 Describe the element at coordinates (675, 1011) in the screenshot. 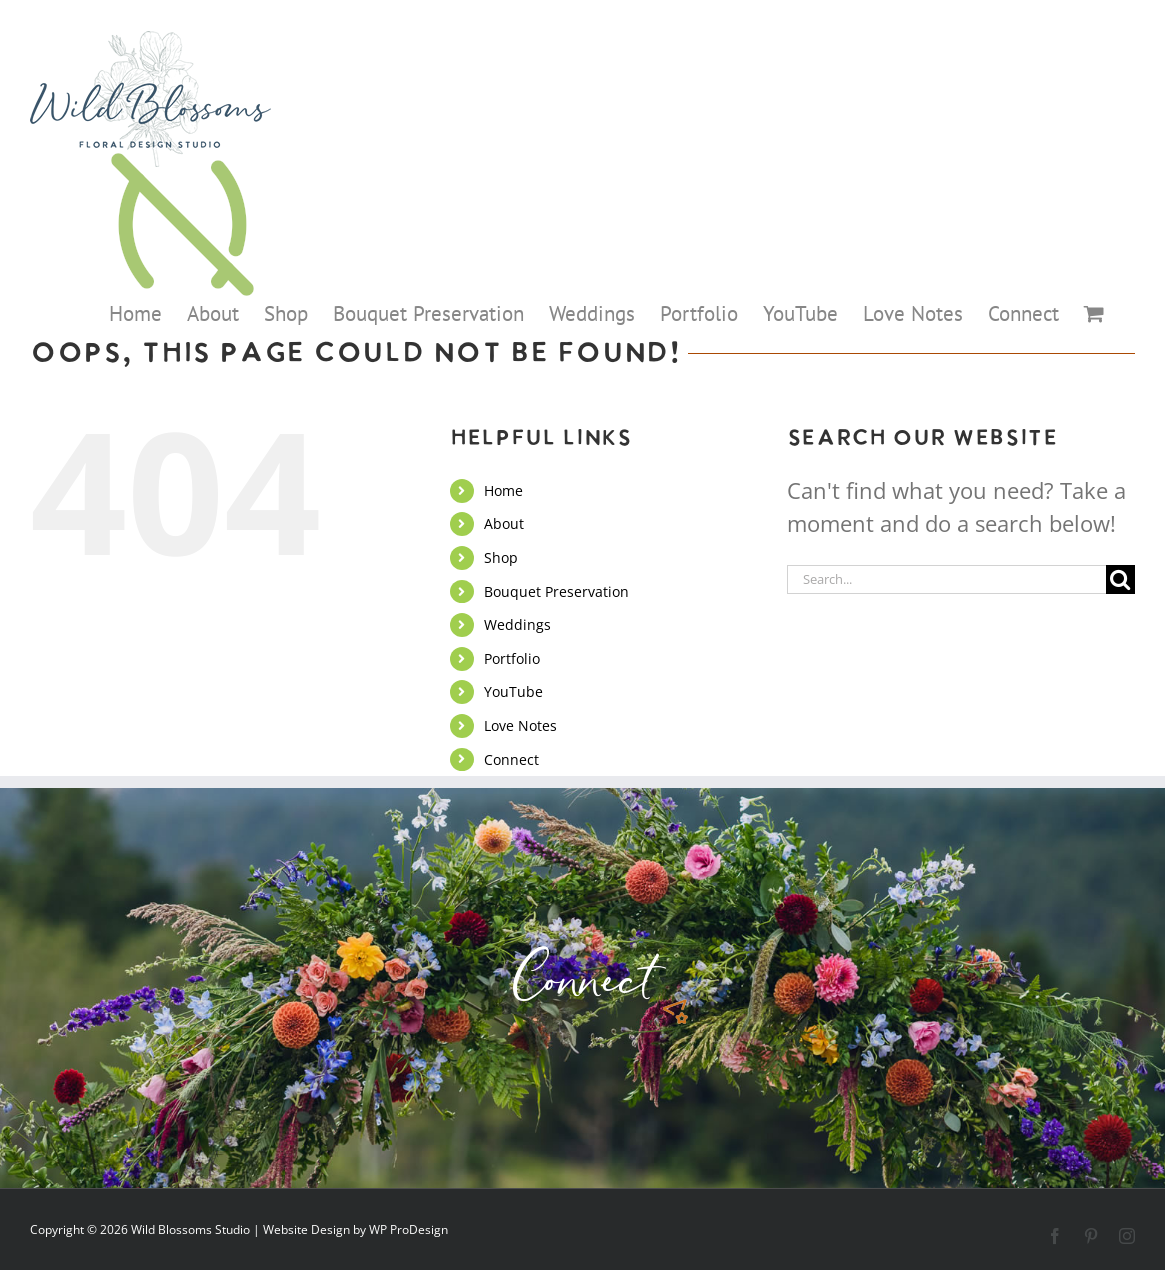

I see `mark a location as favorite` at that location.